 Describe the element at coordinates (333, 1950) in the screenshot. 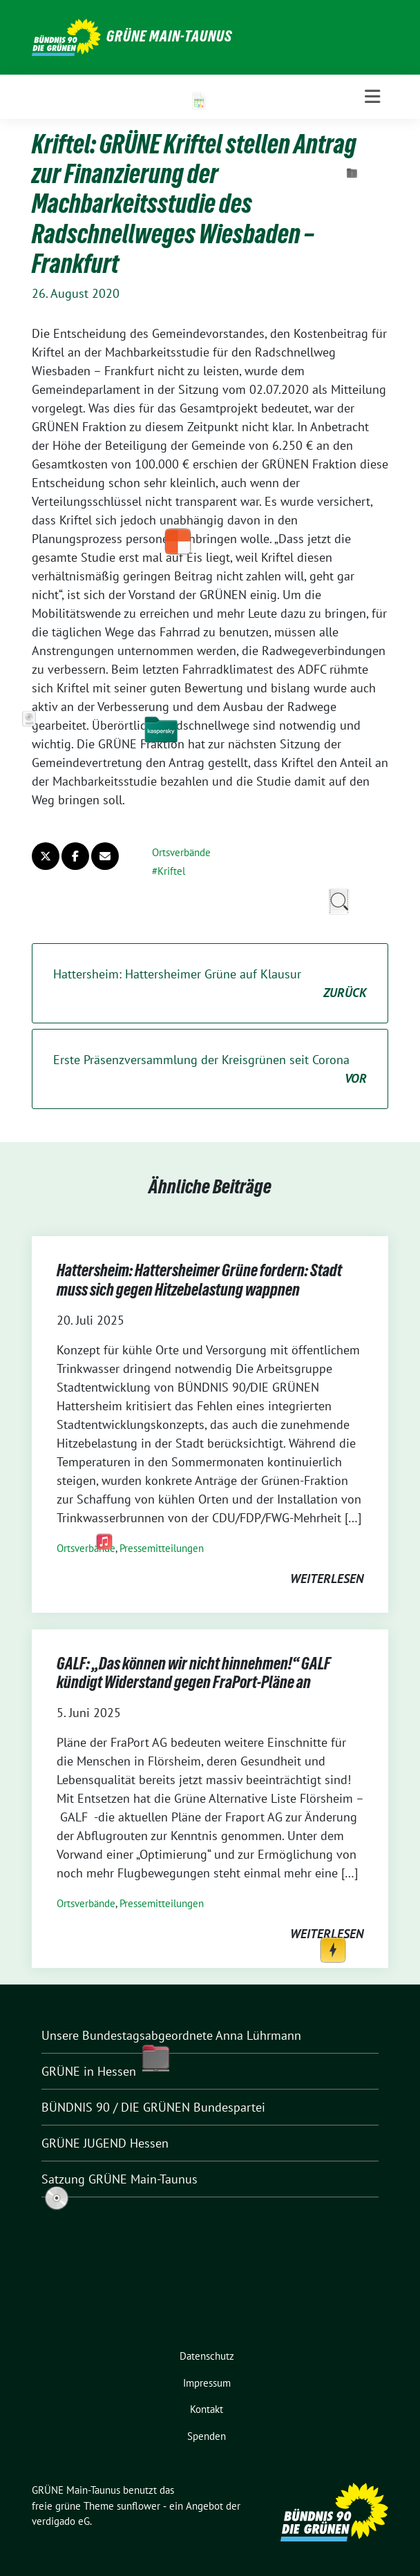

I see `open power management settings` at that location.